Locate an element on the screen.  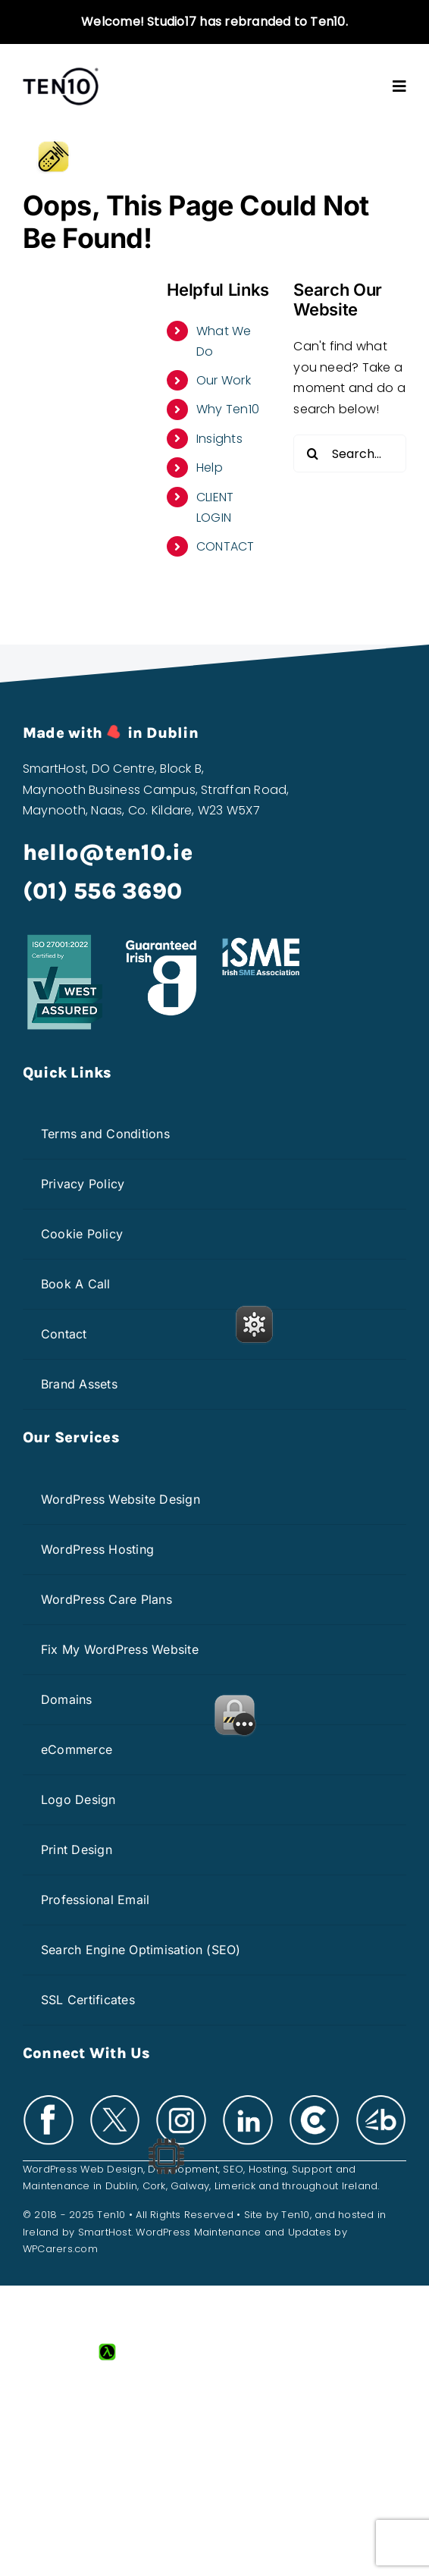
launch half-life: opposing force game is located at coordinates (107, 2352).